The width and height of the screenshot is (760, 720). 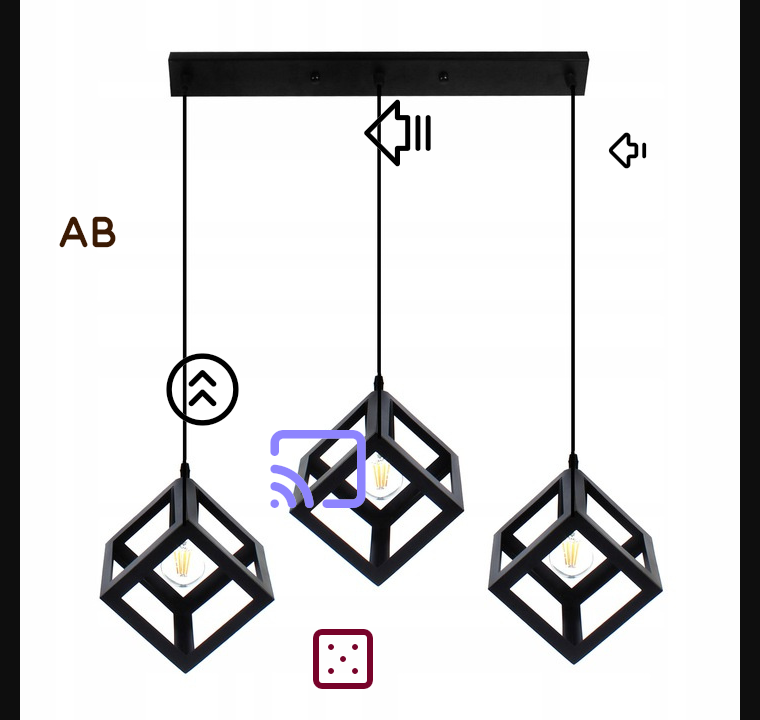 What do you see at coordinates (318, 469) in the screenshot?
I see `cast media to a nearby device` at bounding box center [318, 469].